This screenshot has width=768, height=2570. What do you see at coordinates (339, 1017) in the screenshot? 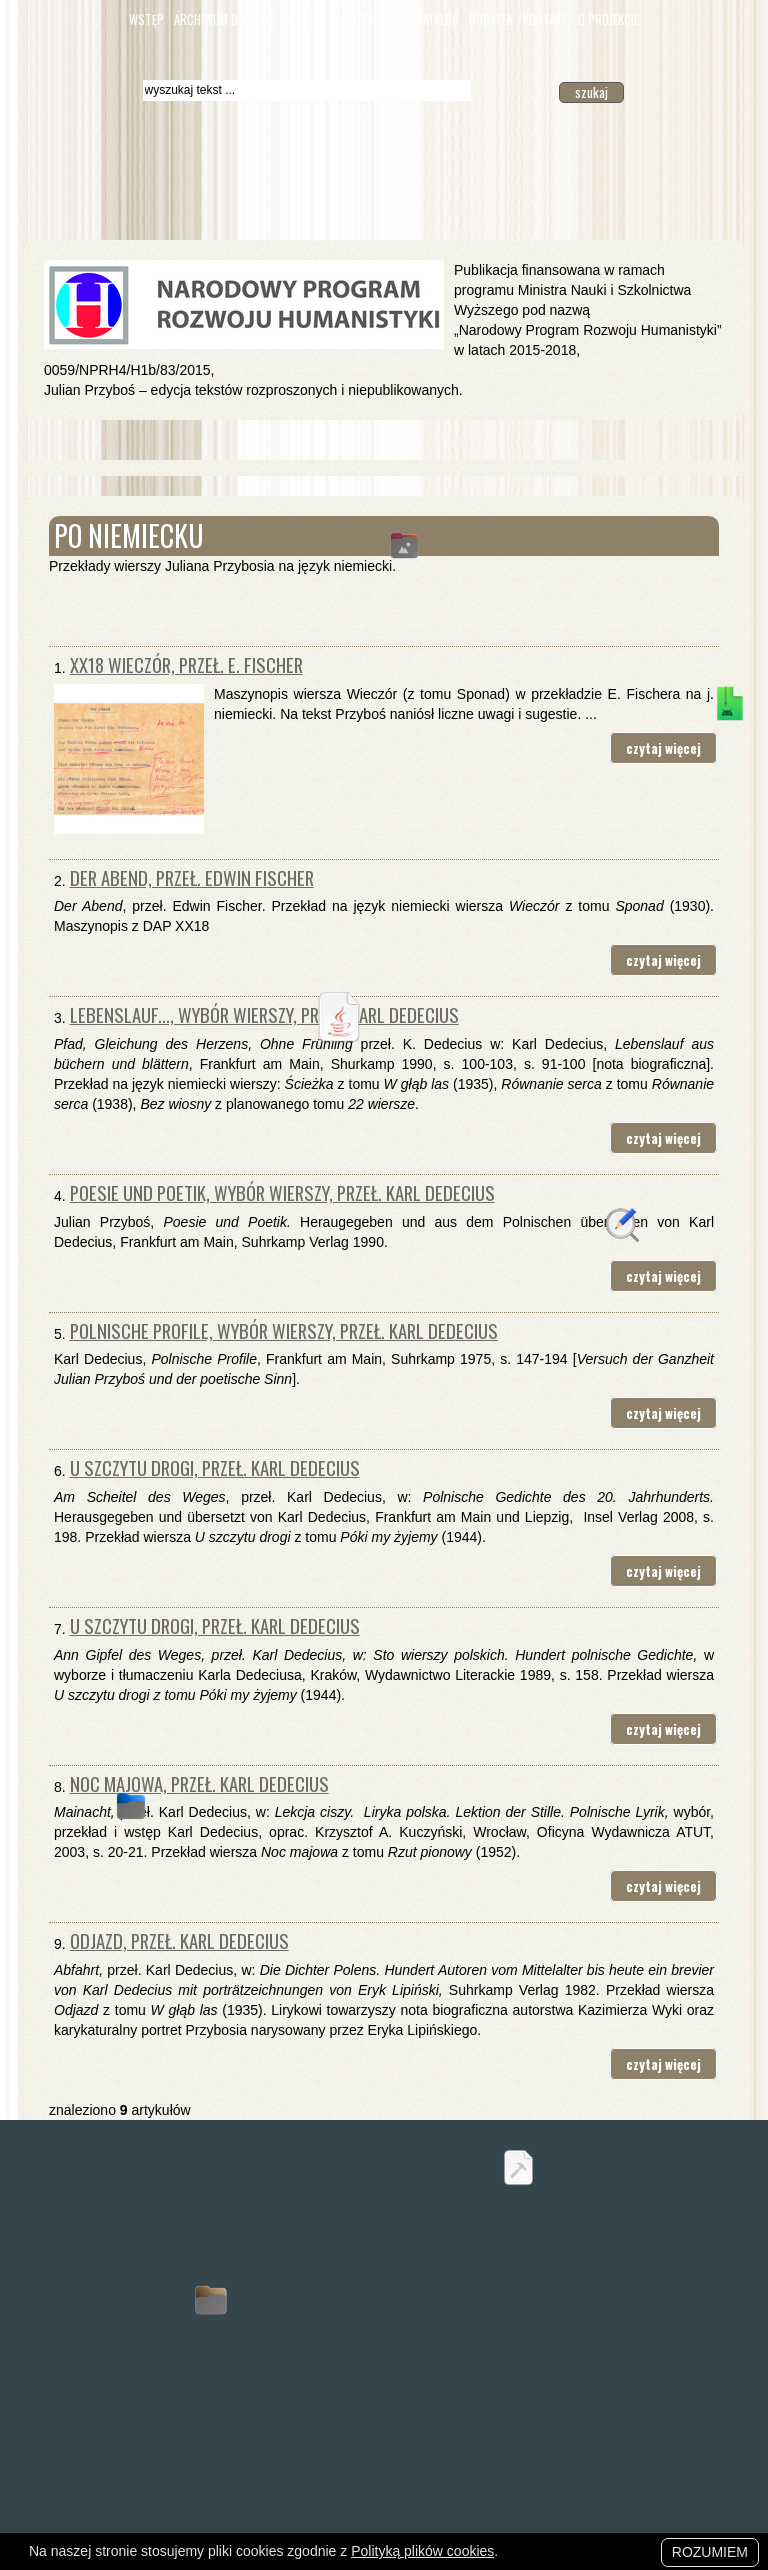
I see `a java source code file` at bounding box center [339, 1017].